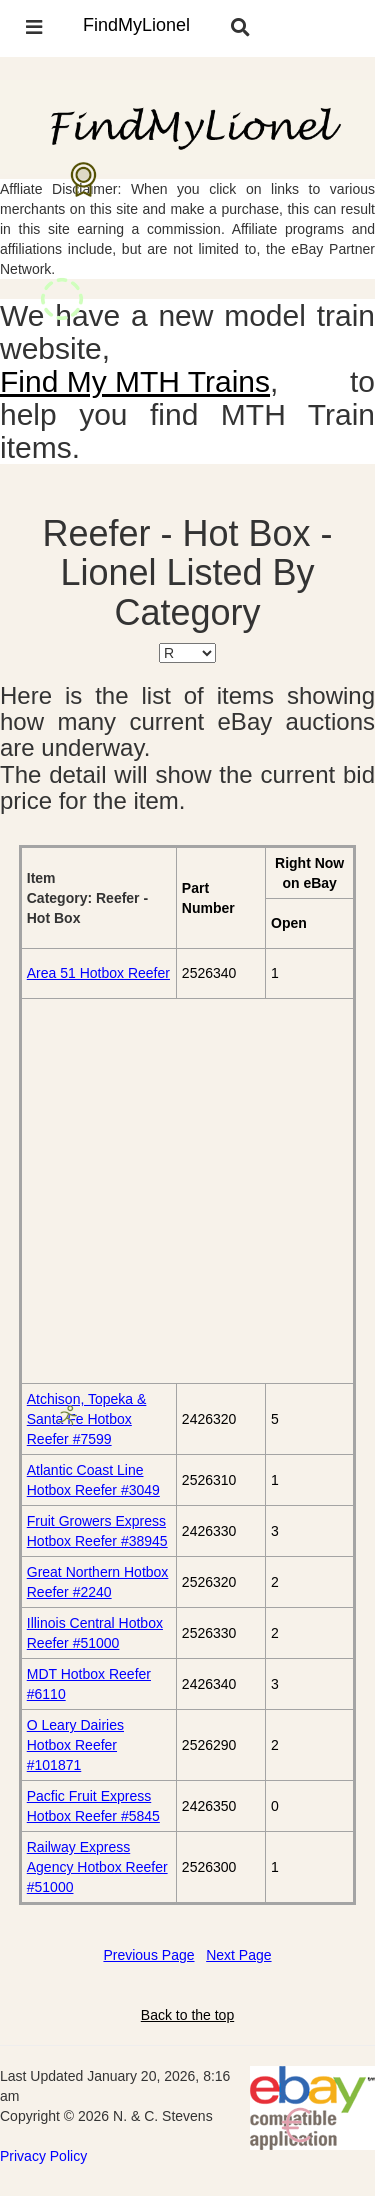 The width and height of the screenshot is (375, 2196). I want to click on view achievements or awards, so click(83, 179).